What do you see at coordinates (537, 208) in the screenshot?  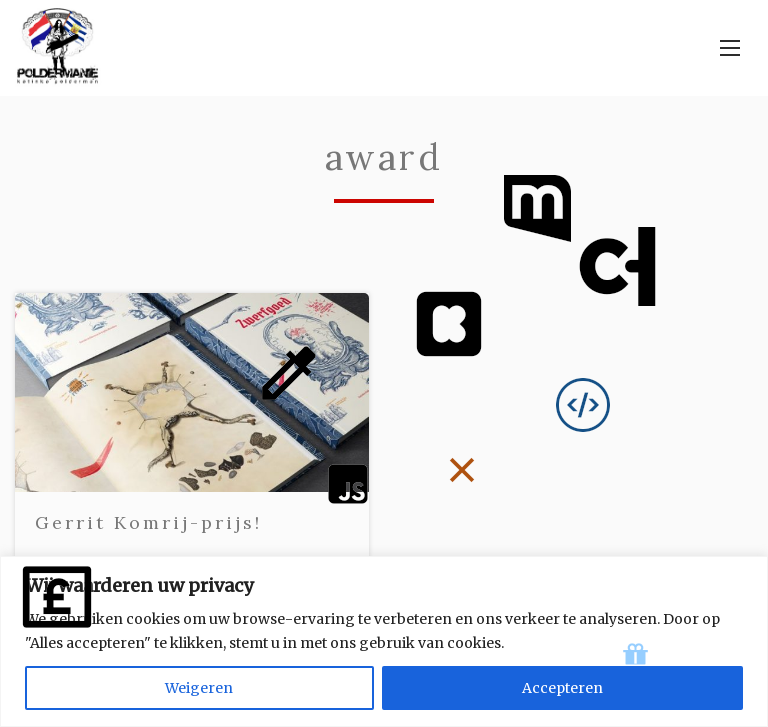 I see `mail.com email service logo` at bounding box center [537, 208].